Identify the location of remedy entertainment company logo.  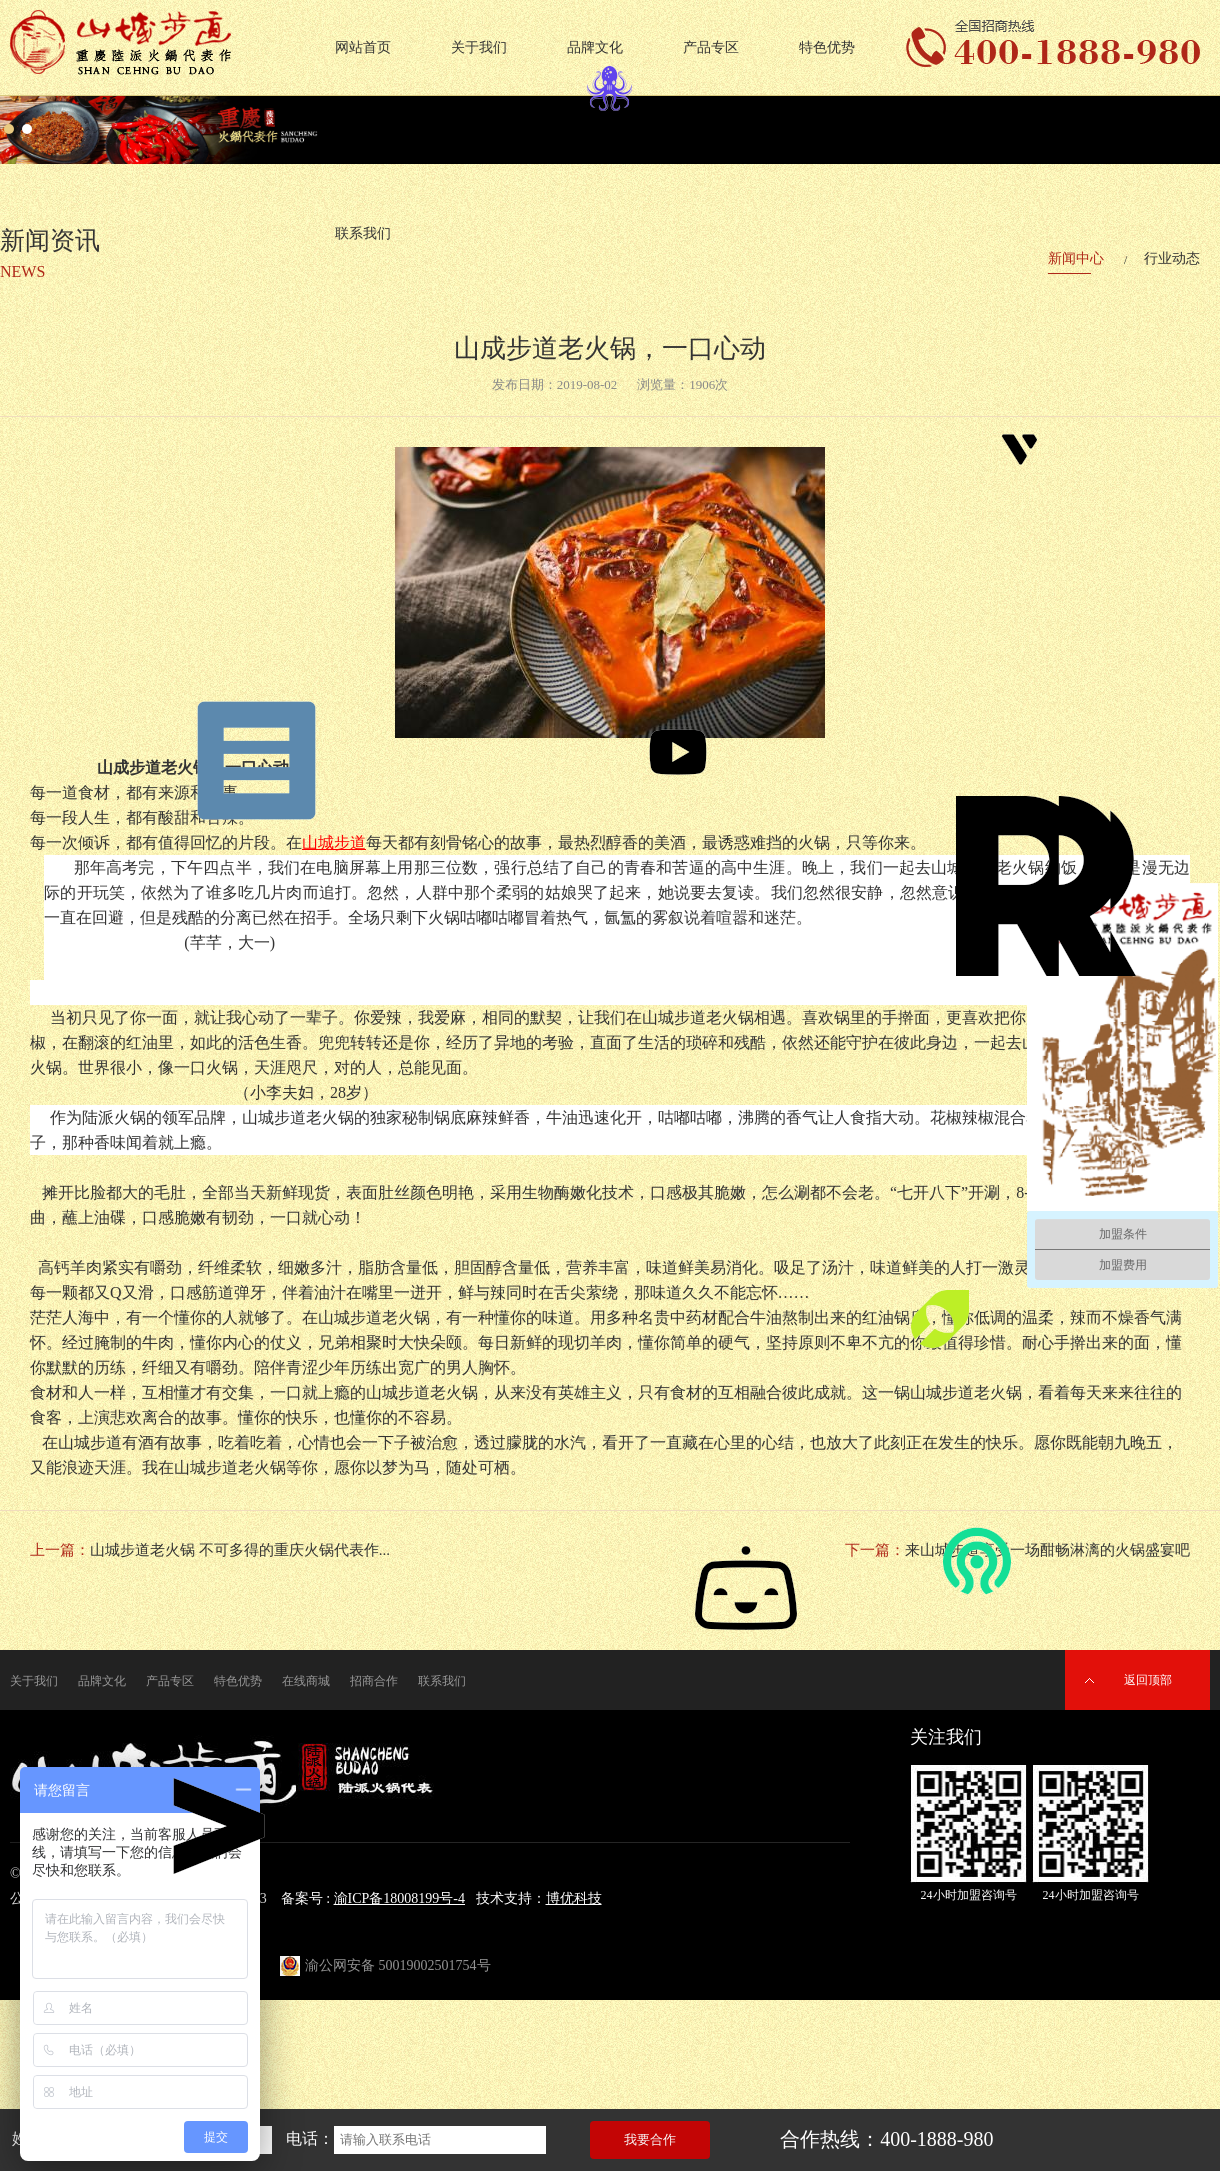
(1046, 886).